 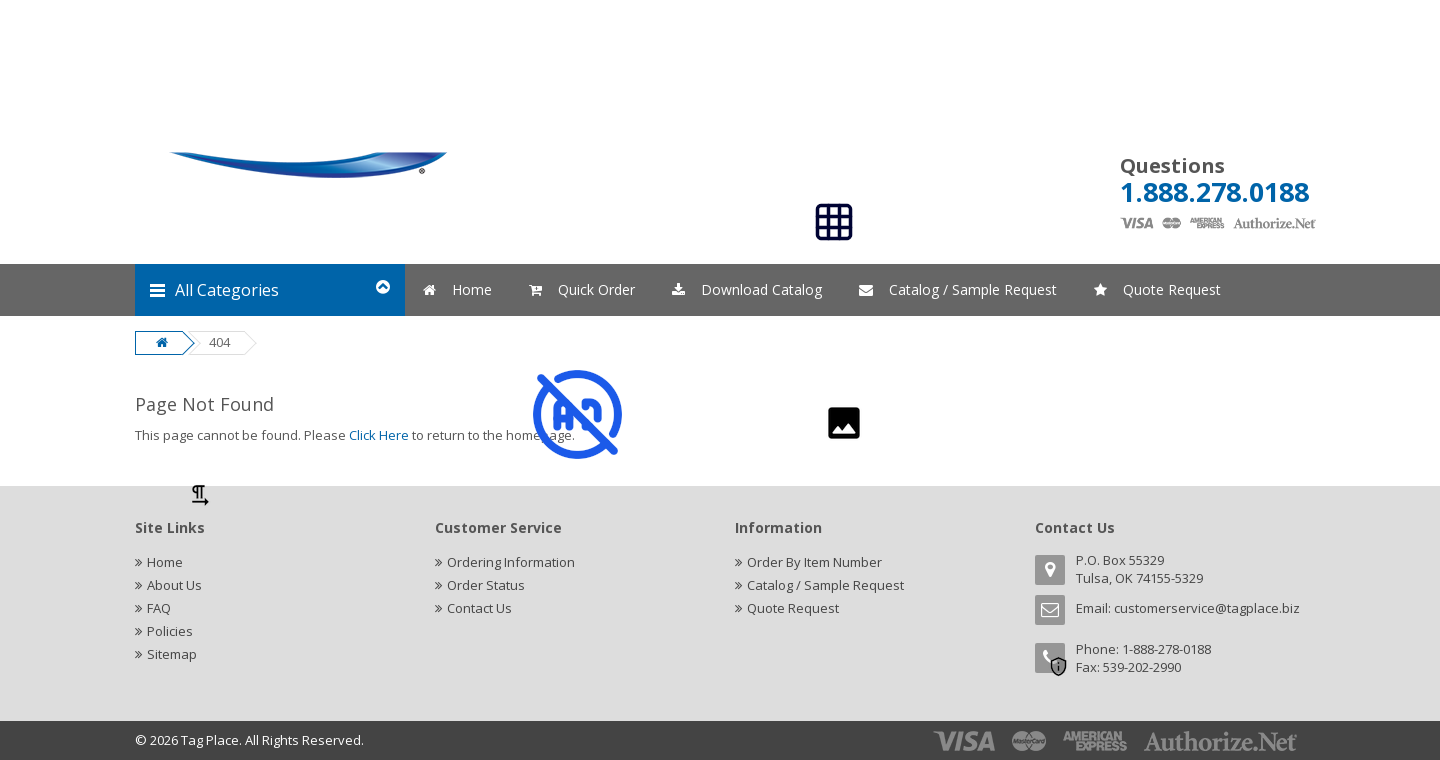 I want to click on view privacy policy or information, so click(x=1058, y=666).